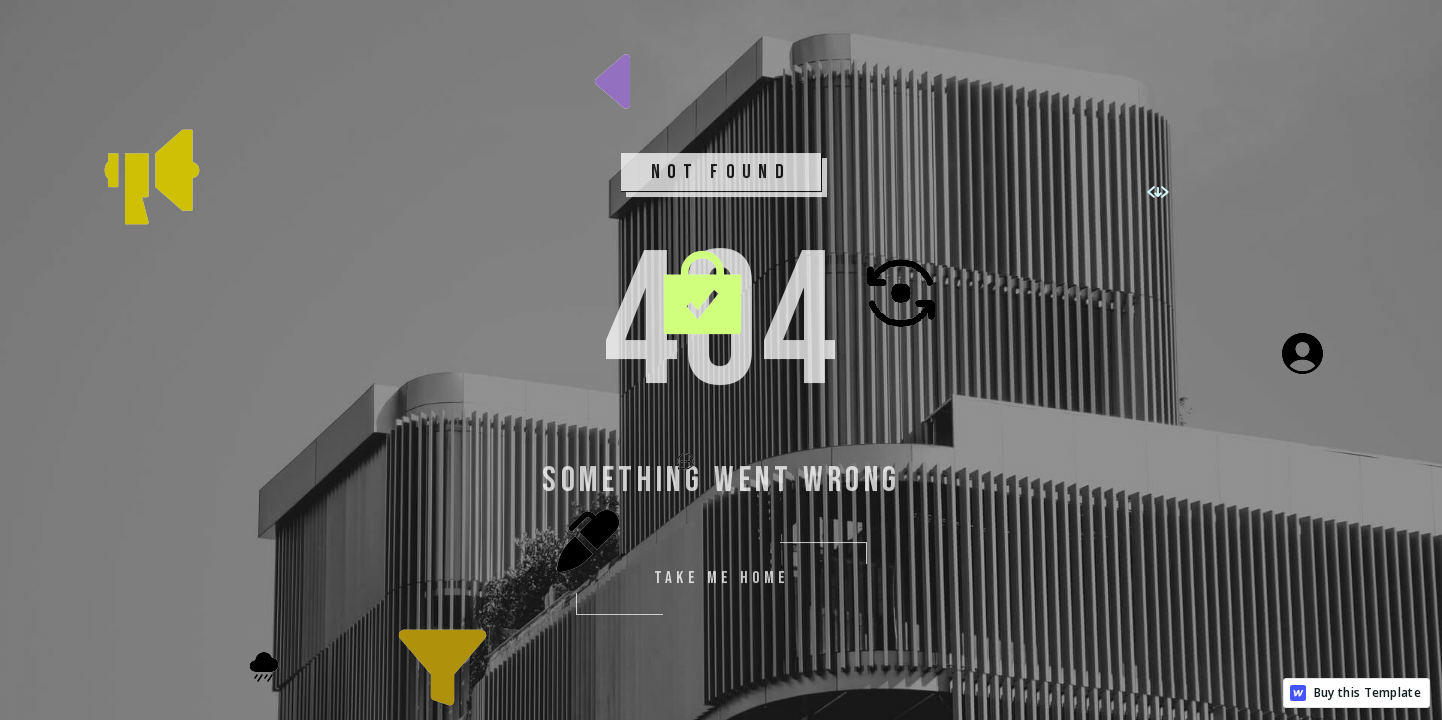 The width and height of the screenshot is (1442, 720). Describe the element at coordinates (264, 667) in the screenshot. I see `indicates rainy weather conditions` at that location.